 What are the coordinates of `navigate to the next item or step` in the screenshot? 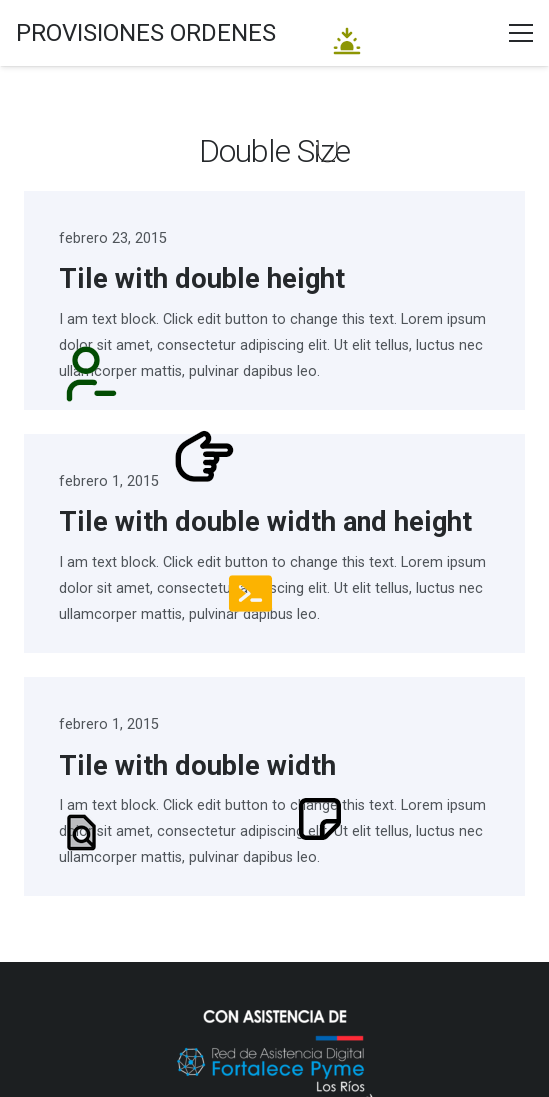 It's located at (203, 457).